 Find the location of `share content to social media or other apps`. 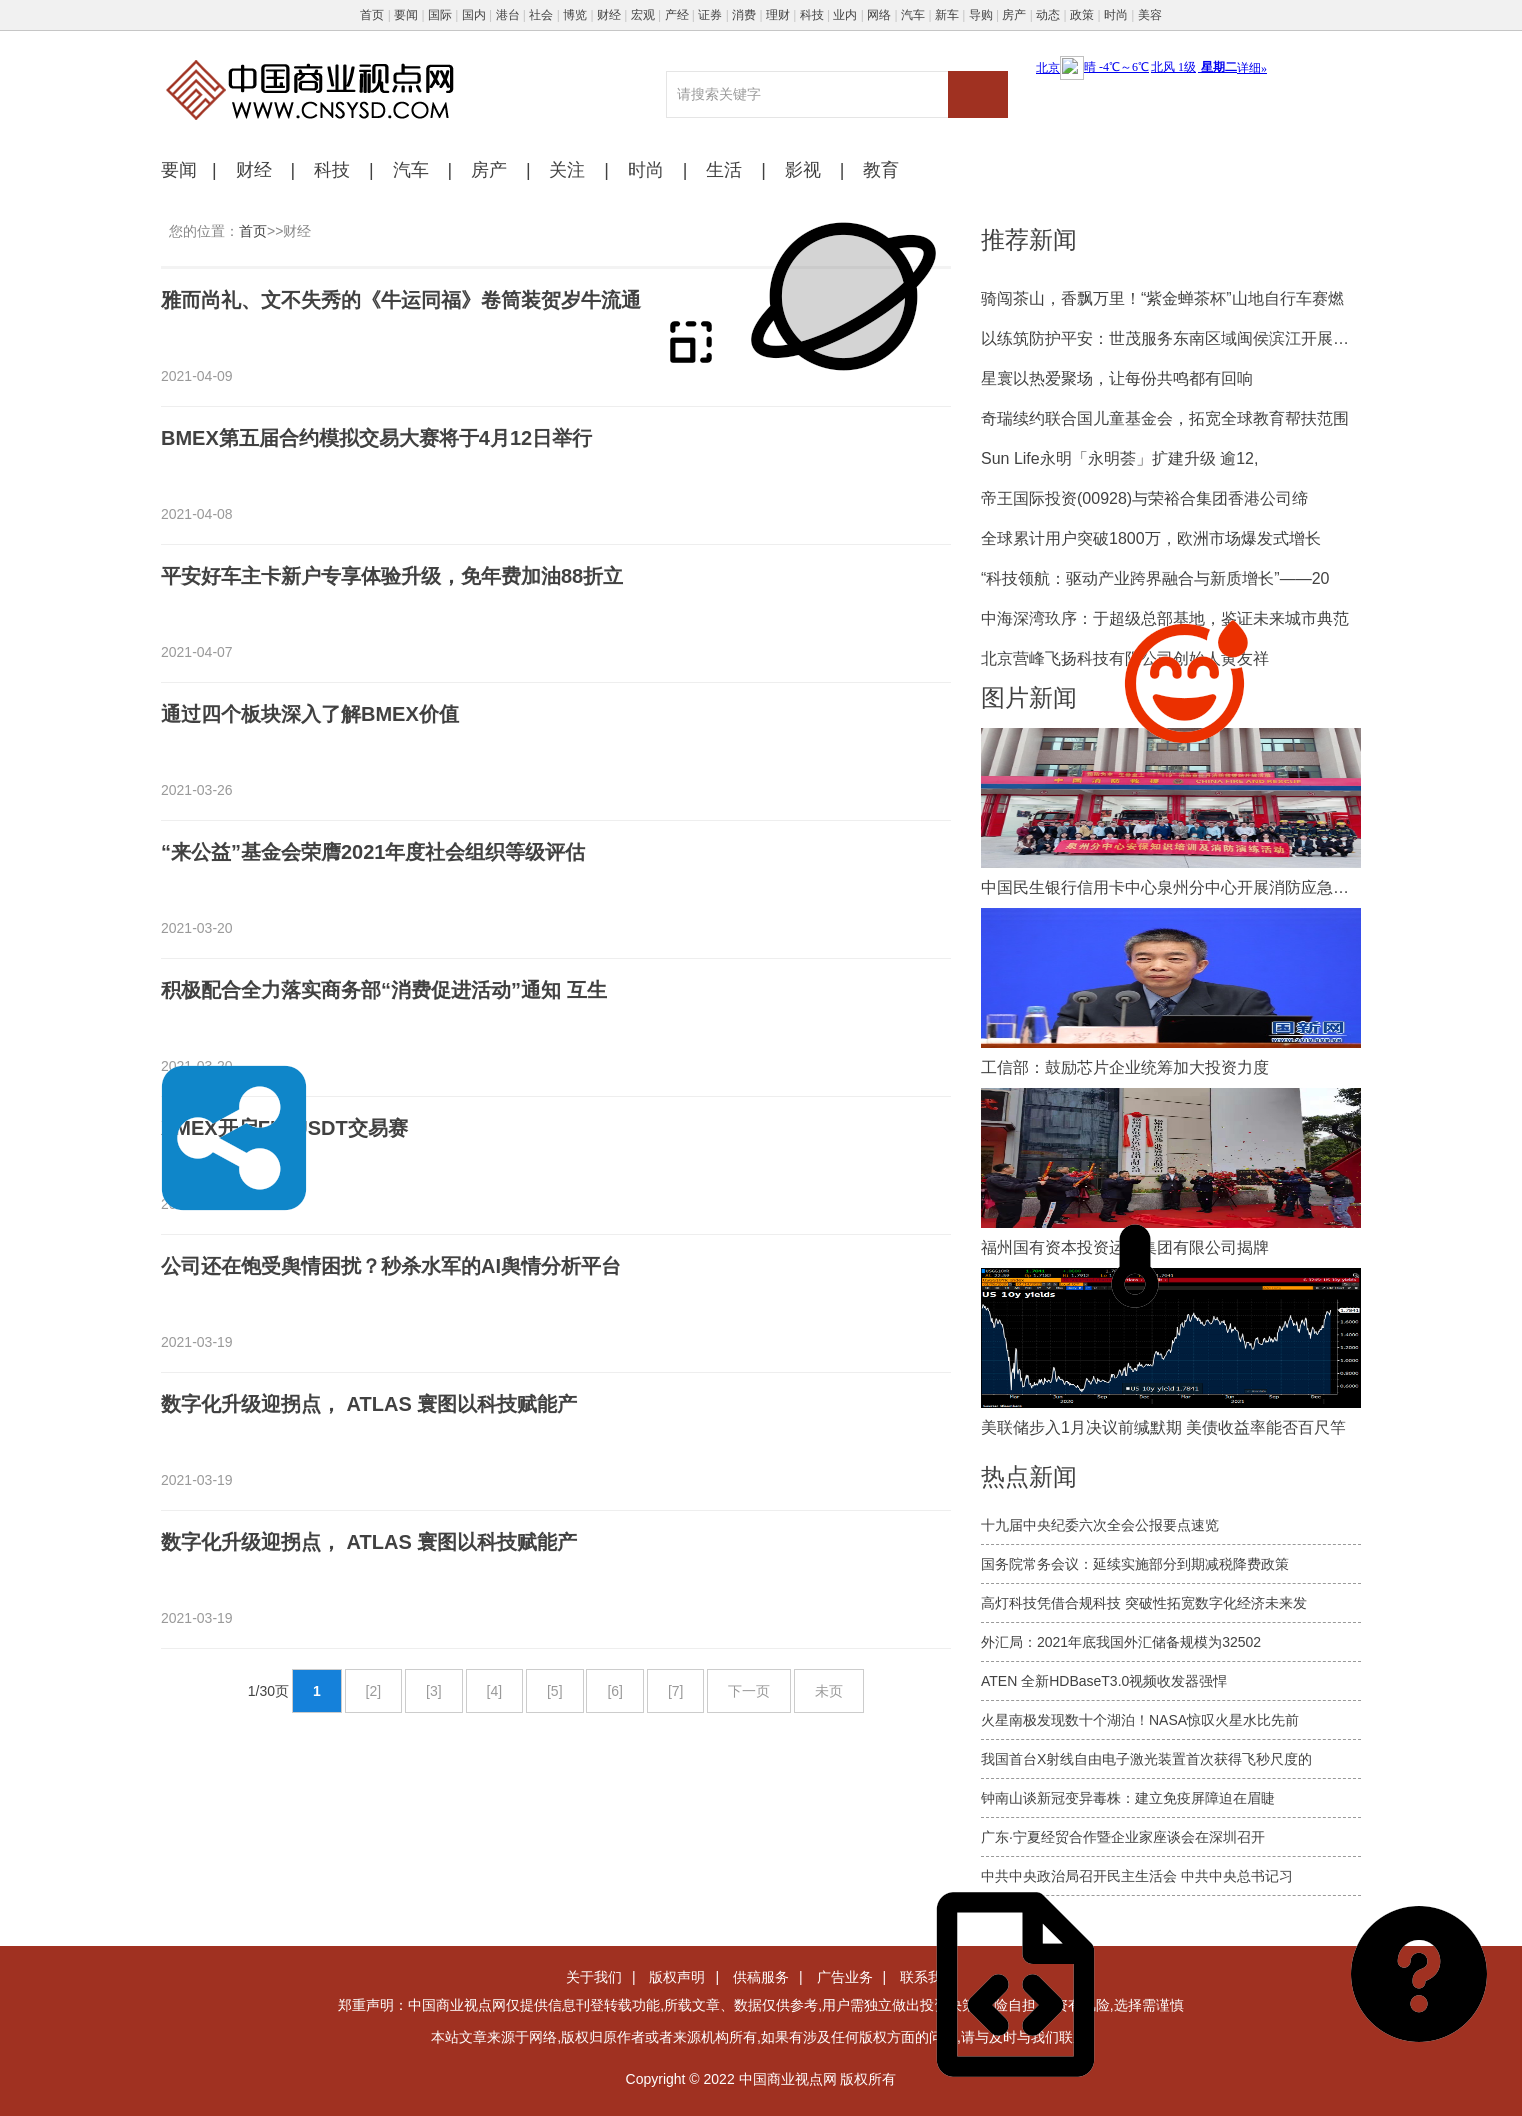

share content to social media or other apps is located at coordinates (234, 1138).